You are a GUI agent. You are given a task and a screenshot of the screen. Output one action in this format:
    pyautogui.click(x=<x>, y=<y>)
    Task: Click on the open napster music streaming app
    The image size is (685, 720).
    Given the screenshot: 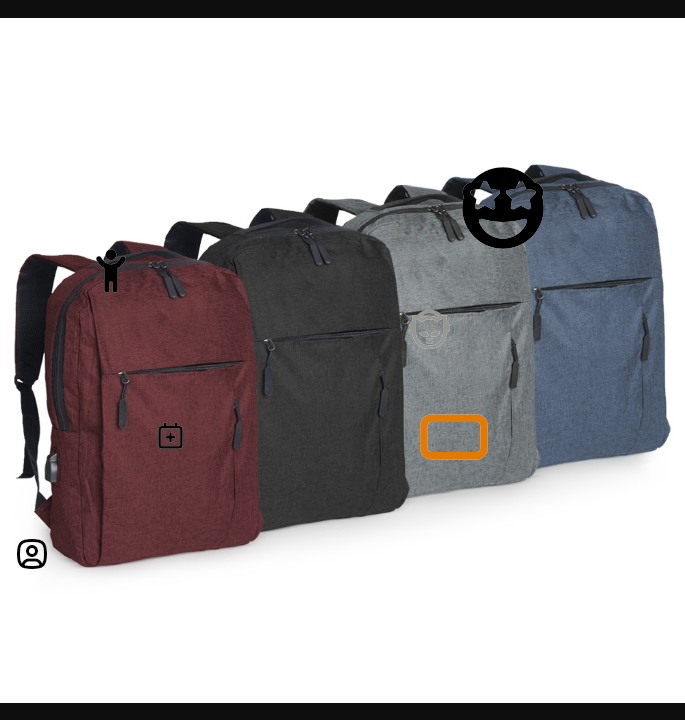 What is the action you would take?
    pyautogui.click(x=429, y=328)
    